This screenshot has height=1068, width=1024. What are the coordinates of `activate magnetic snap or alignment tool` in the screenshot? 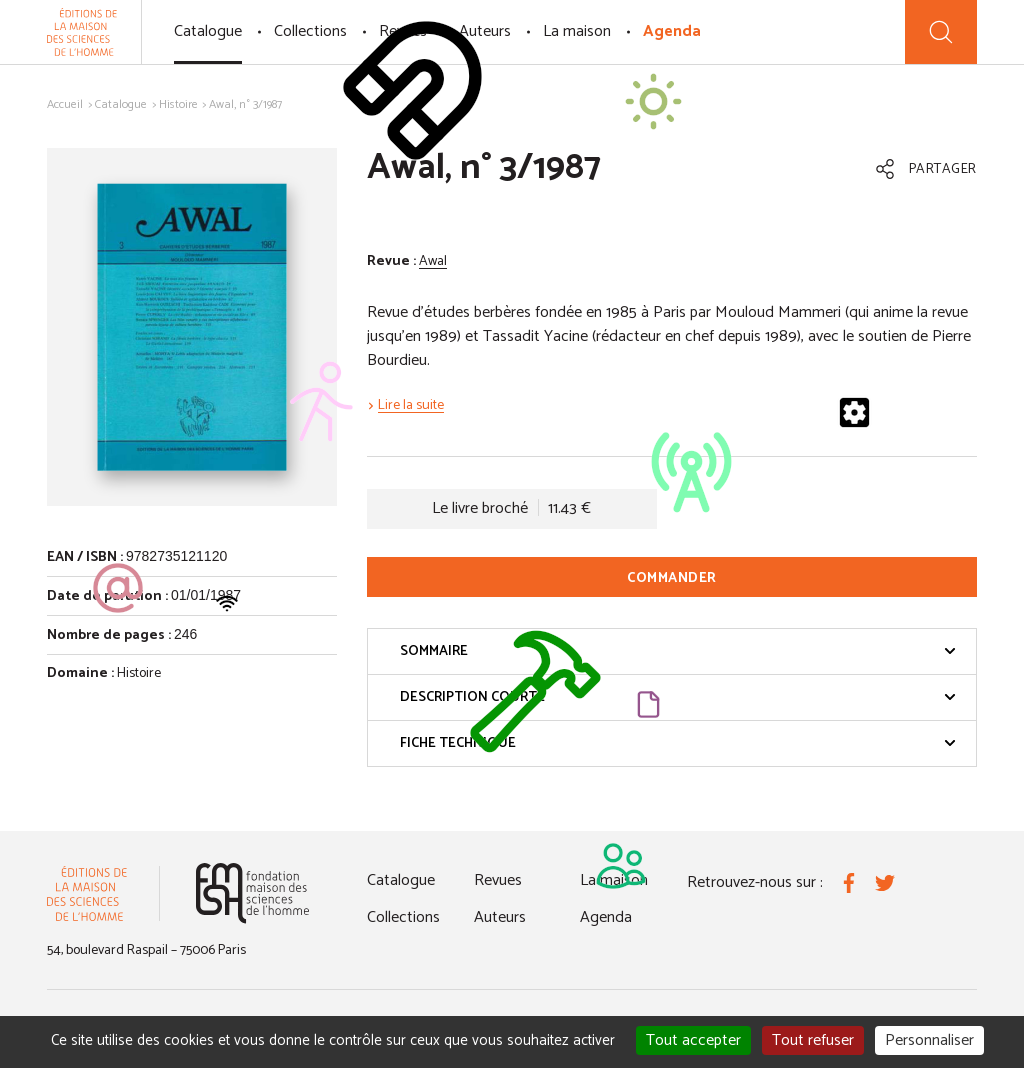 It's located at (412, 90).